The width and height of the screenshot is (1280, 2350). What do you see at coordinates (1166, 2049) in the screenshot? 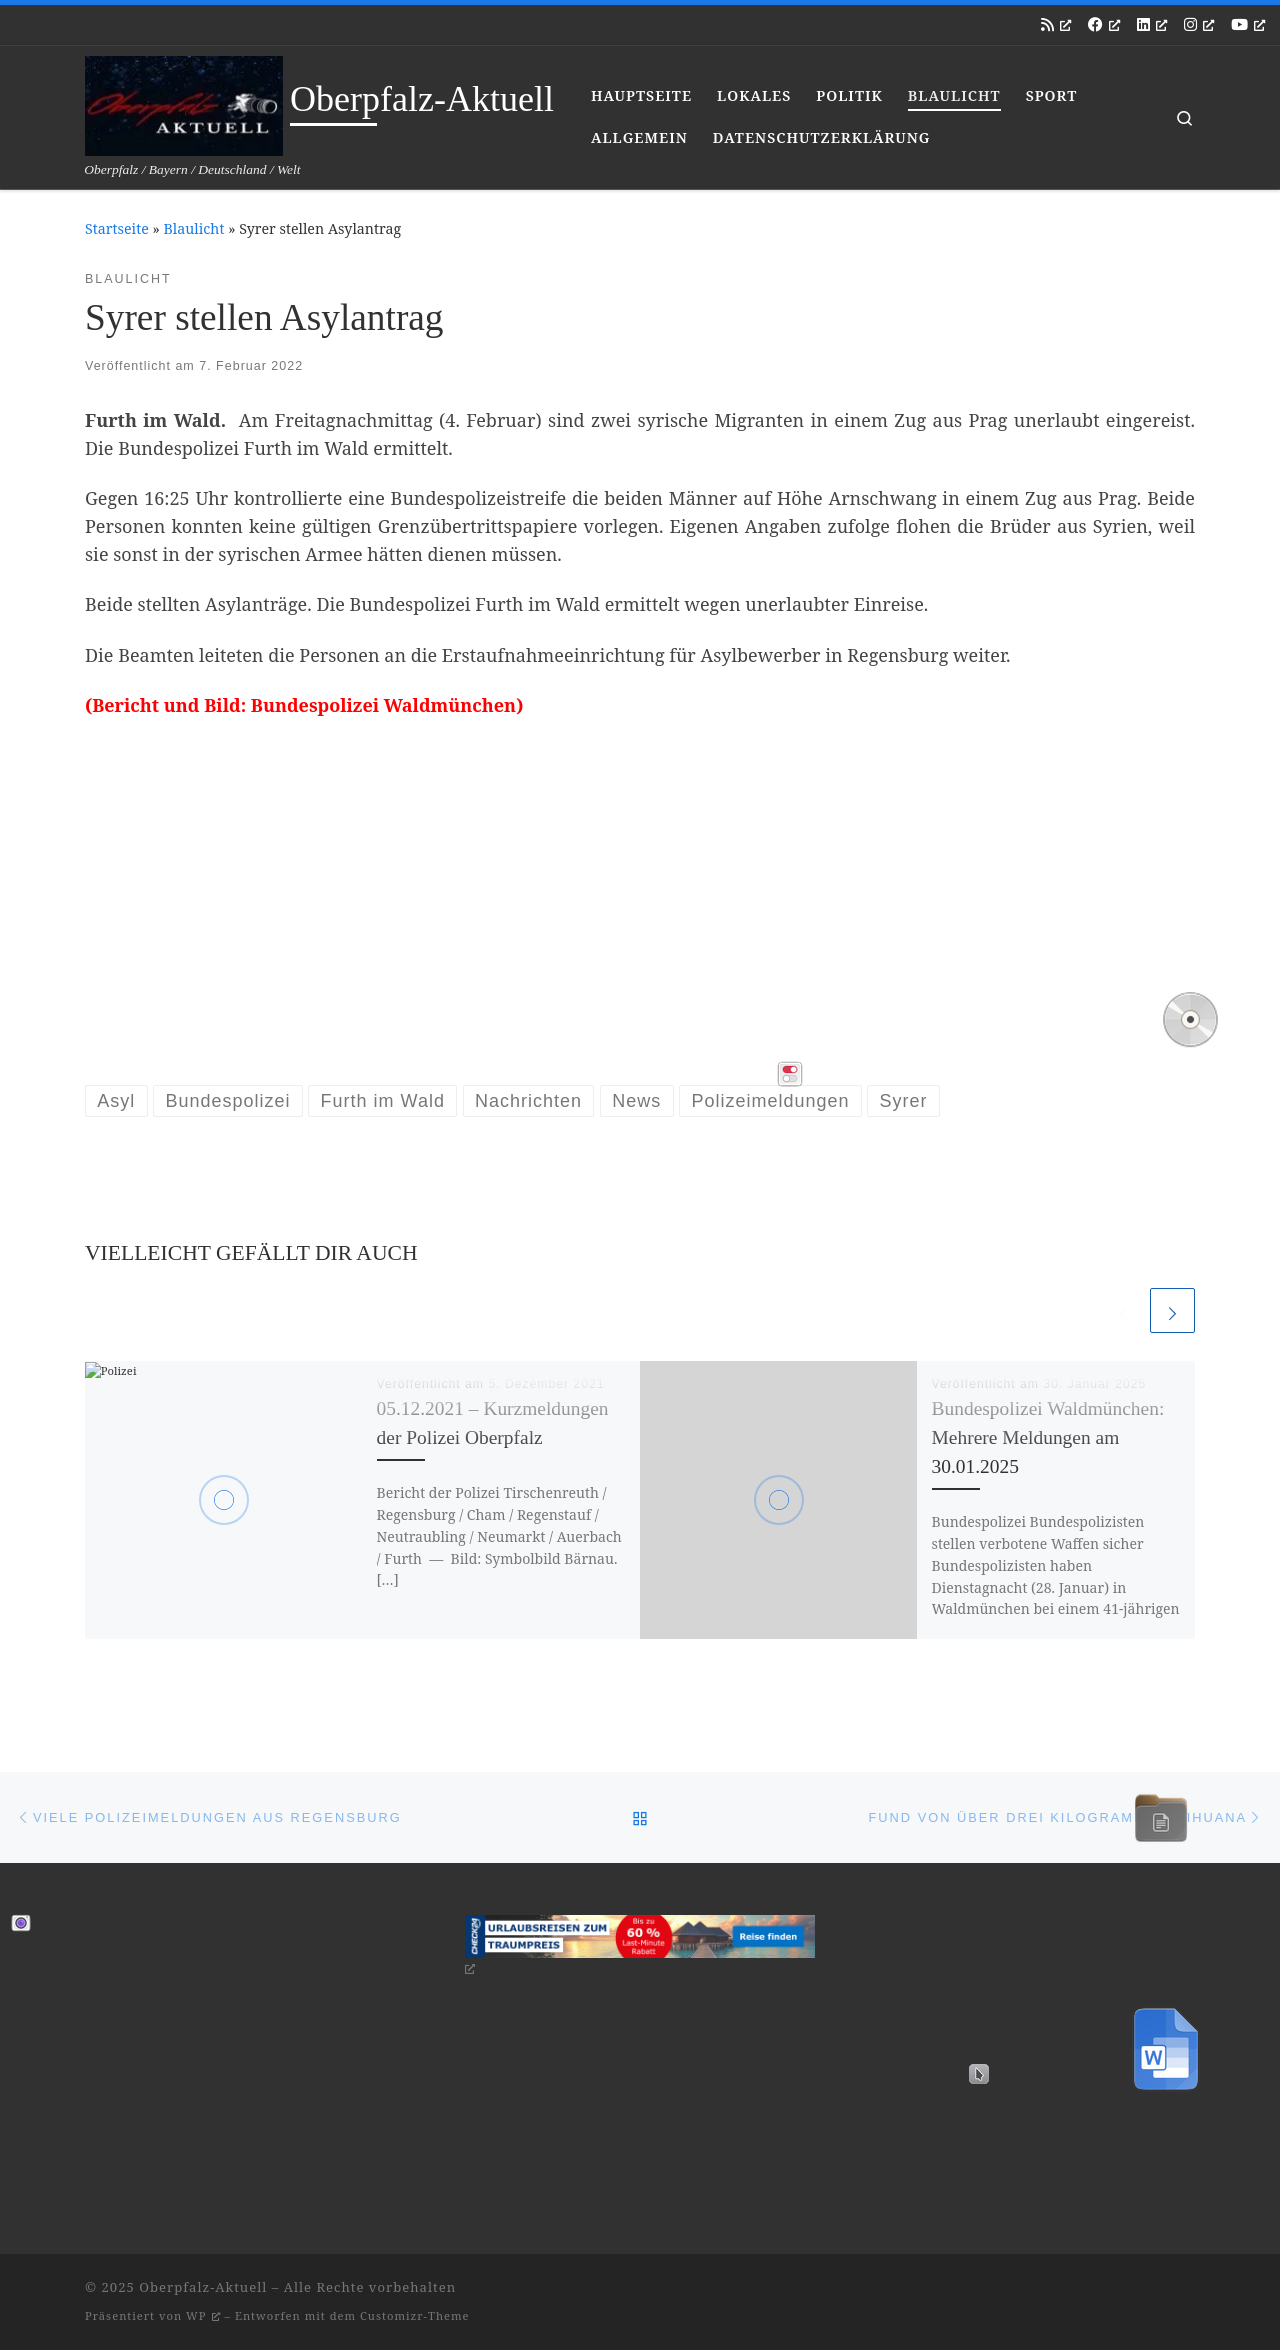
I see `open a microsoft word document` at bounding box center [1166, 2049].